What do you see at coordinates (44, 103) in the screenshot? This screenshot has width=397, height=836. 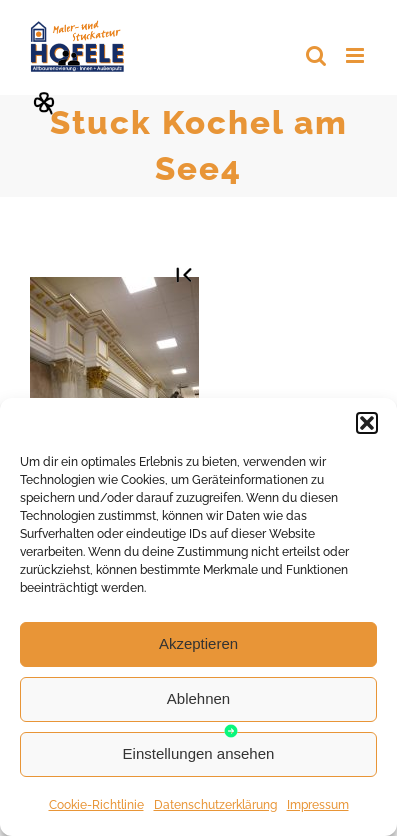 I see `indicates a luck or chance-based feature` at bounding box center [44, 103].